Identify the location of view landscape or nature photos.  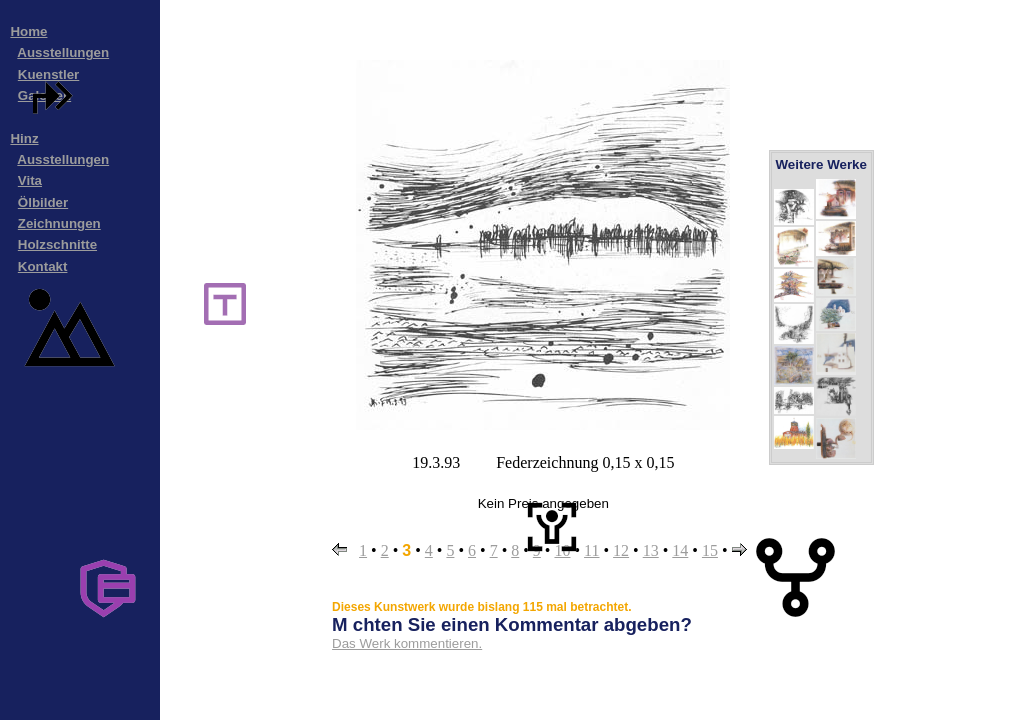
(67, 327).